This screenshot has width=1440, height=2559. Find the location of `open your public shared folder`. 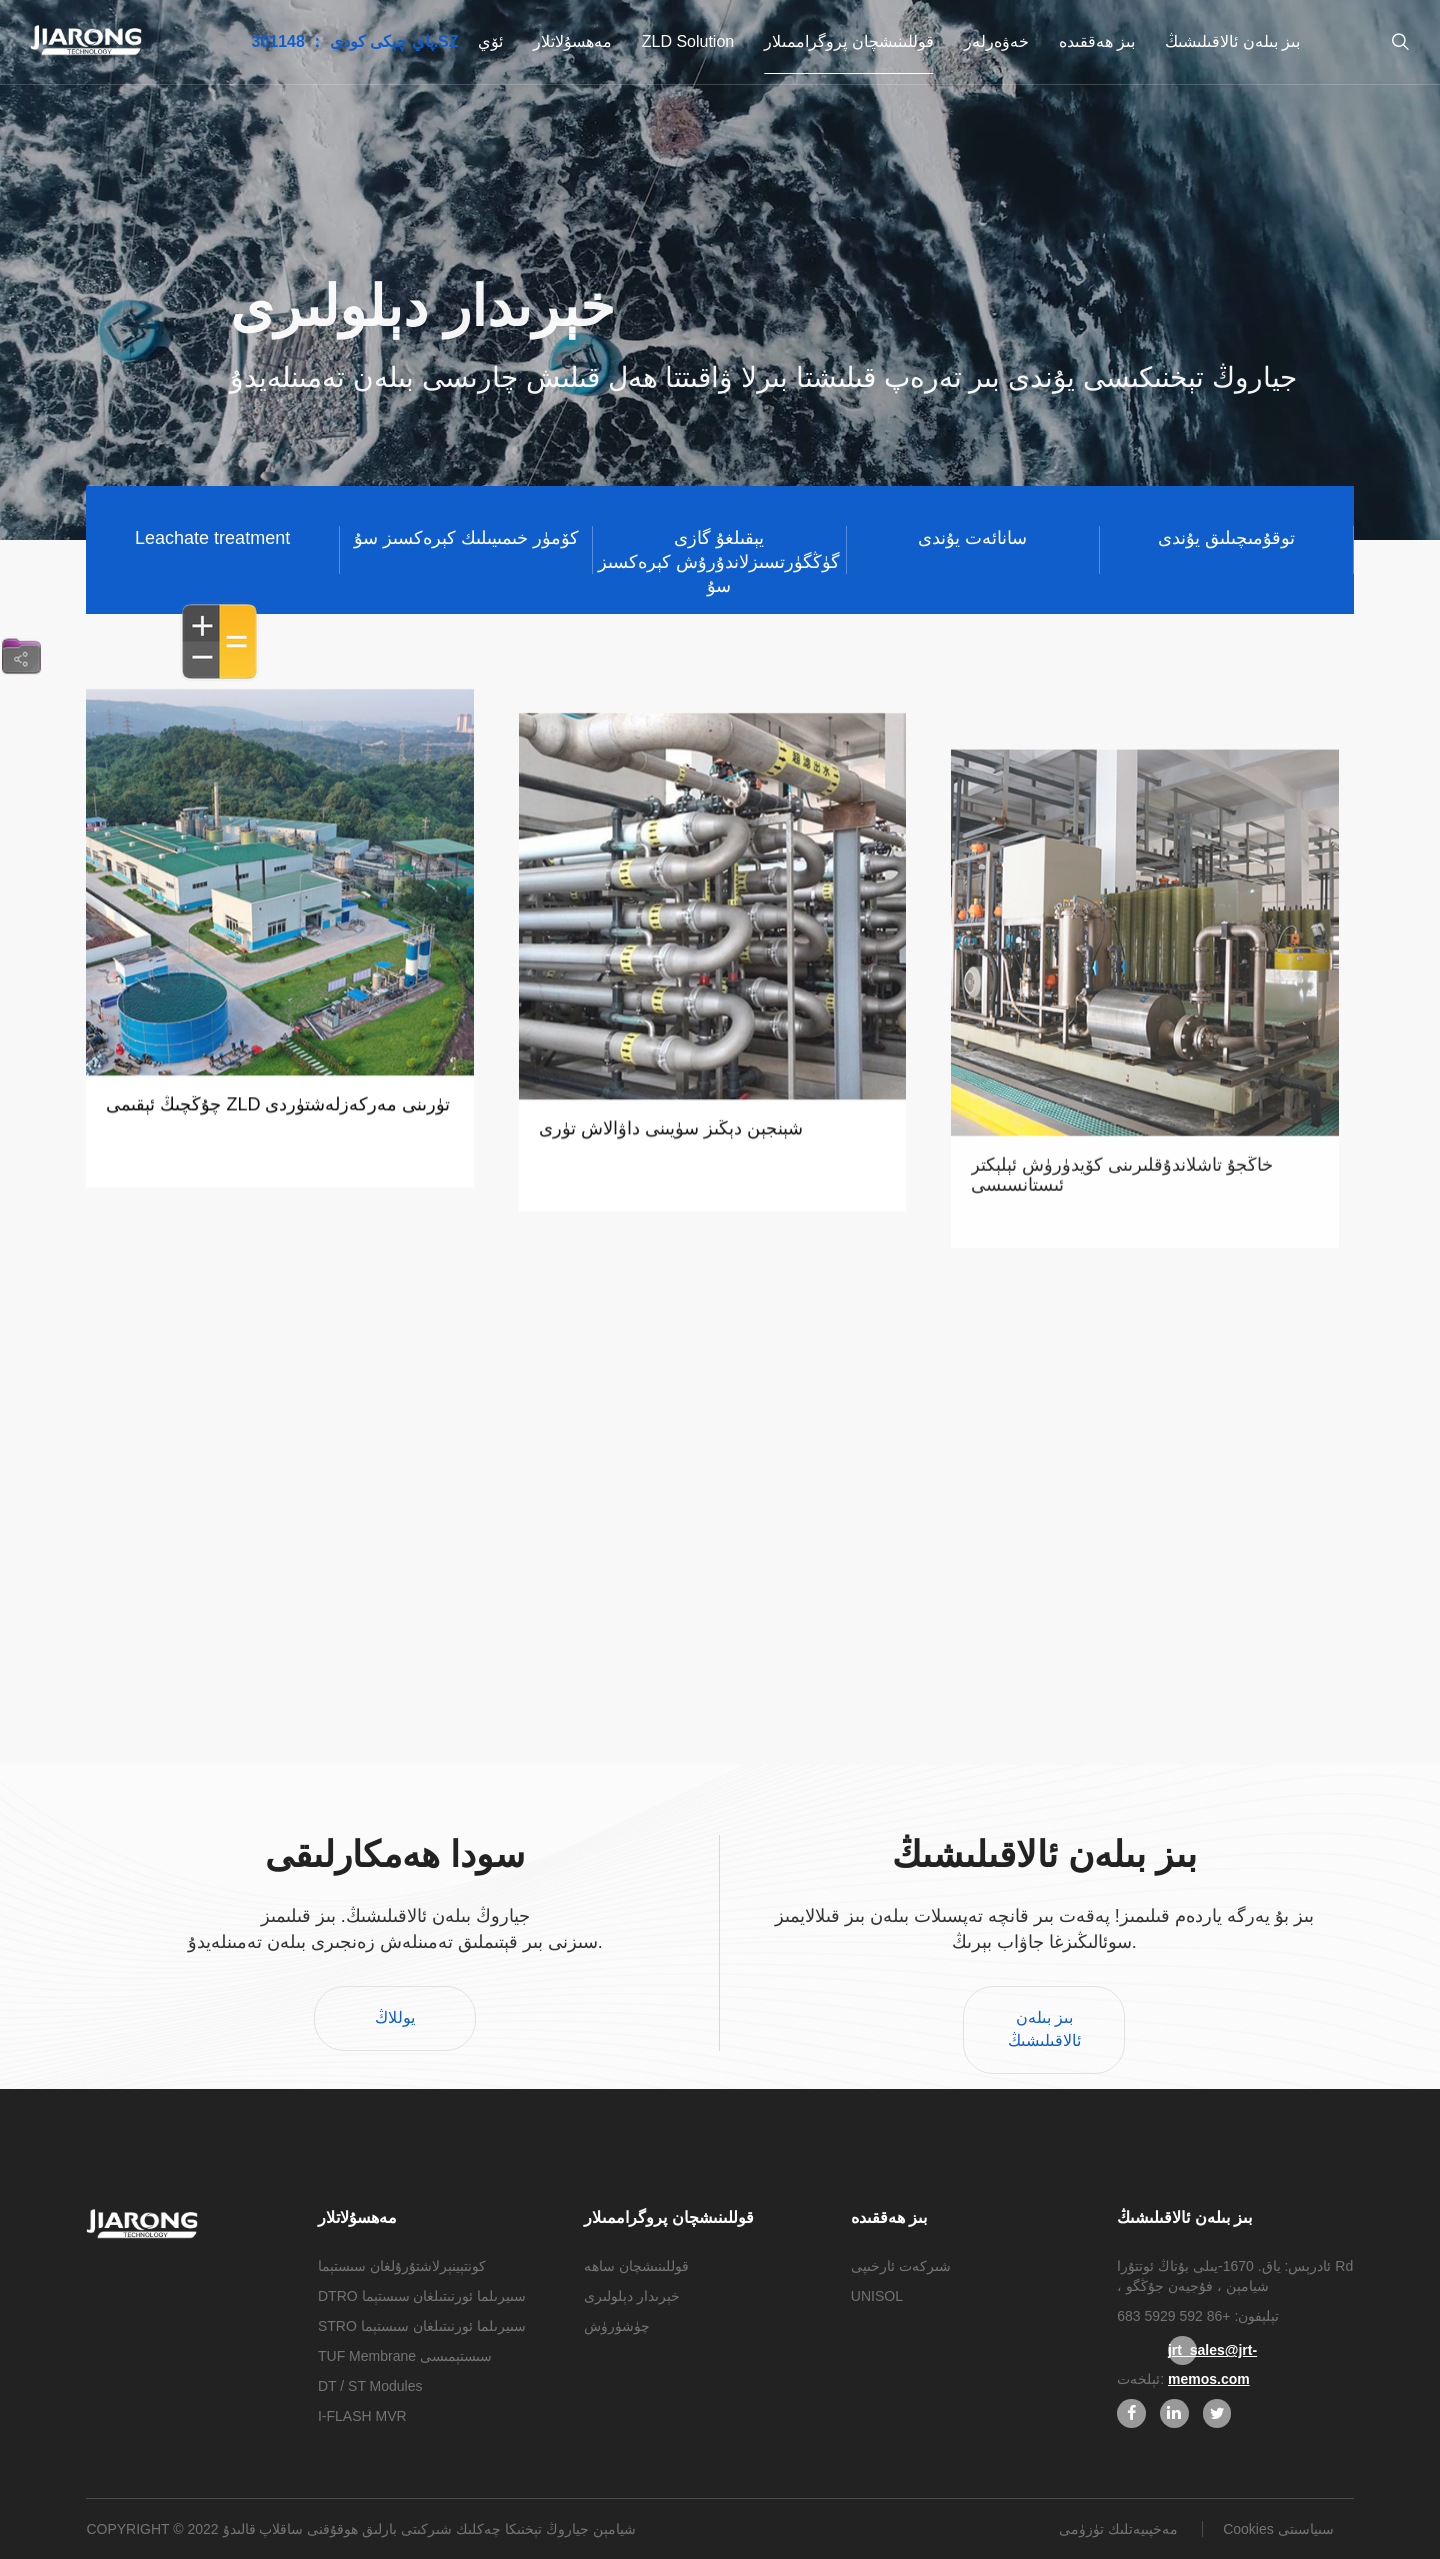

open your public shared folder is located at coordinates (21, 655).